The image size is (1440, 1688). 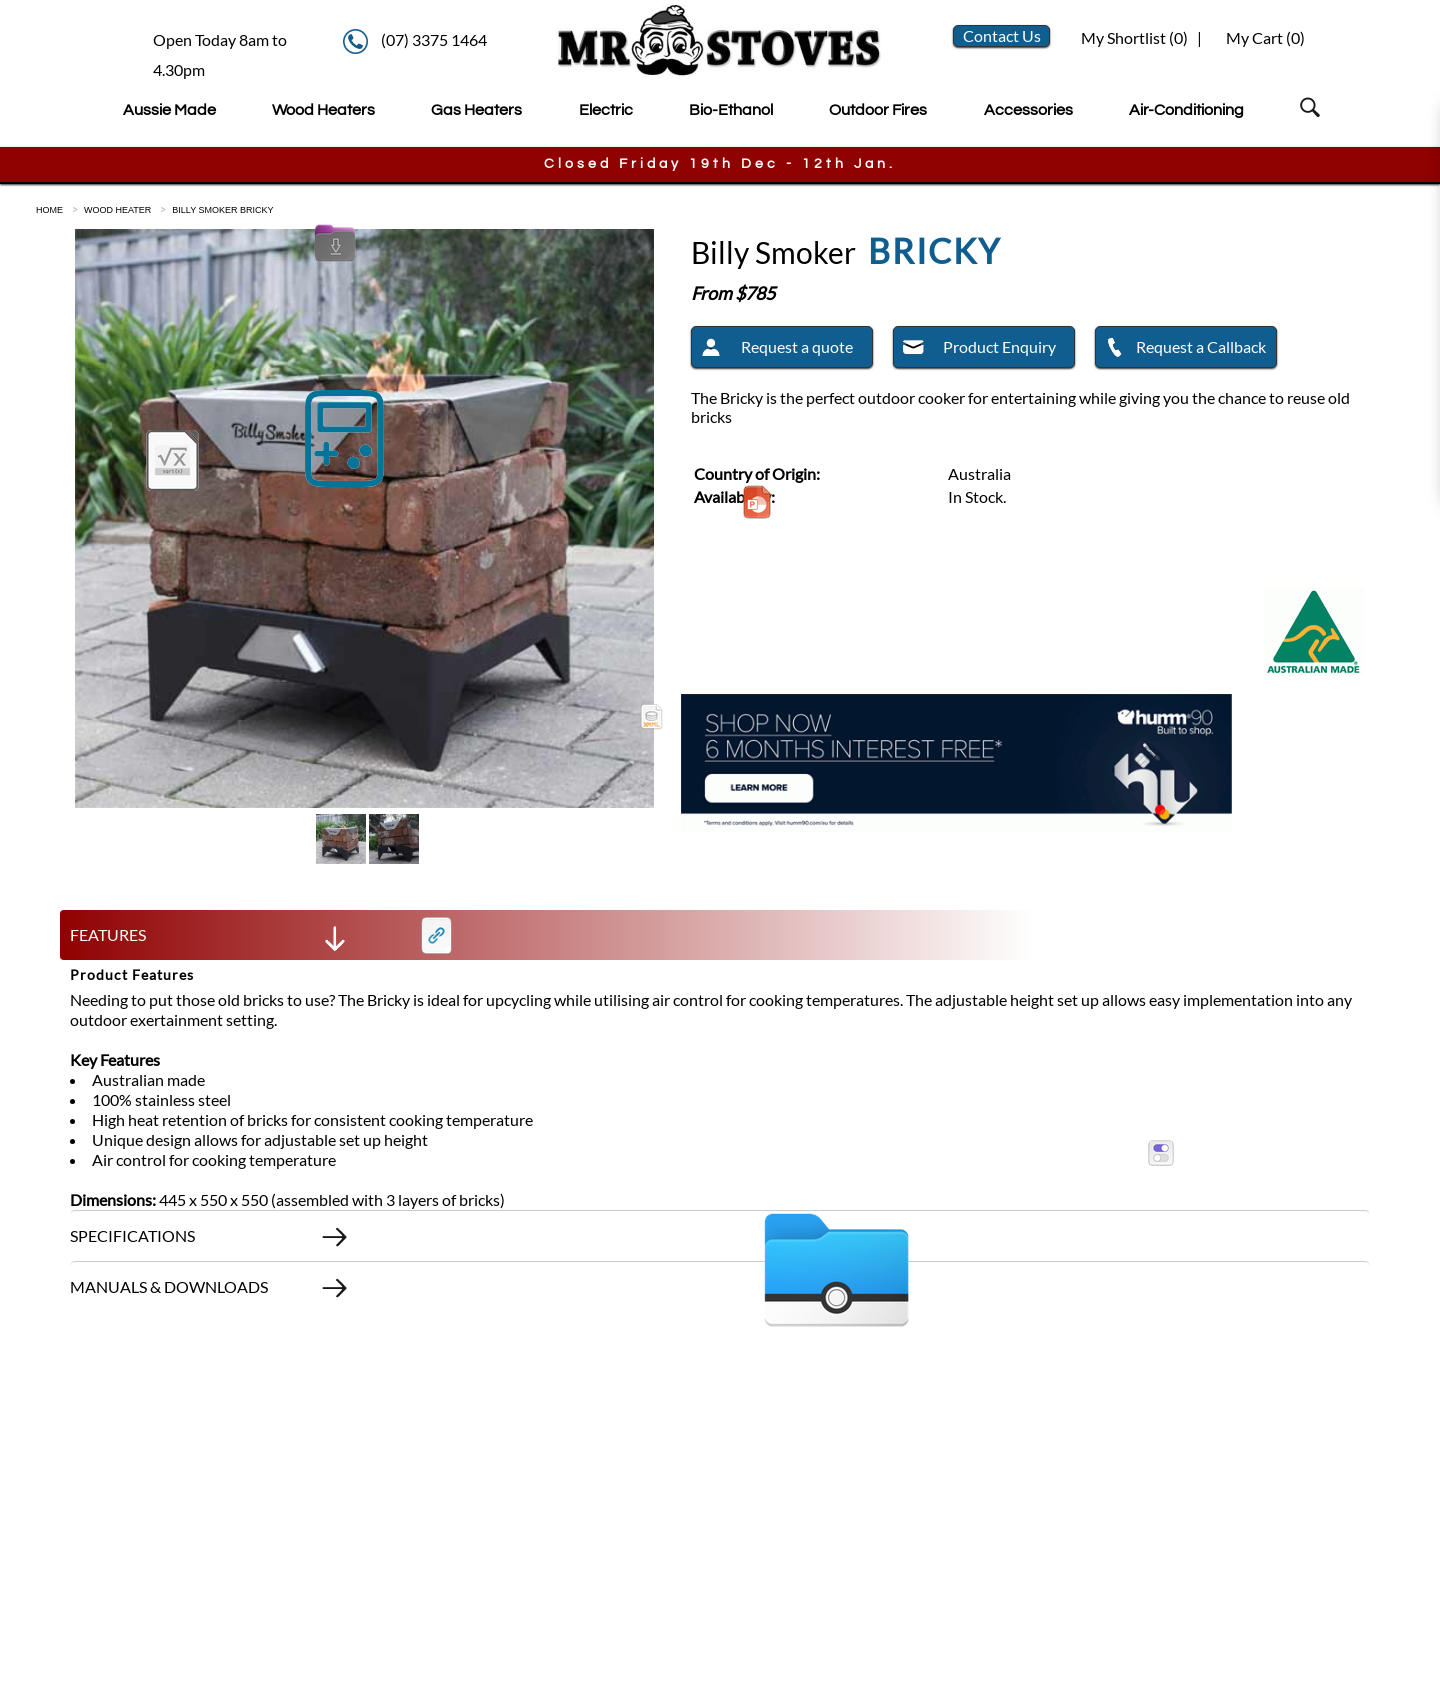 What do you see at coordinates (172, 460) in the screenshot?
I see `open a libreoffice math formula document` at bounding box center [172, 460].